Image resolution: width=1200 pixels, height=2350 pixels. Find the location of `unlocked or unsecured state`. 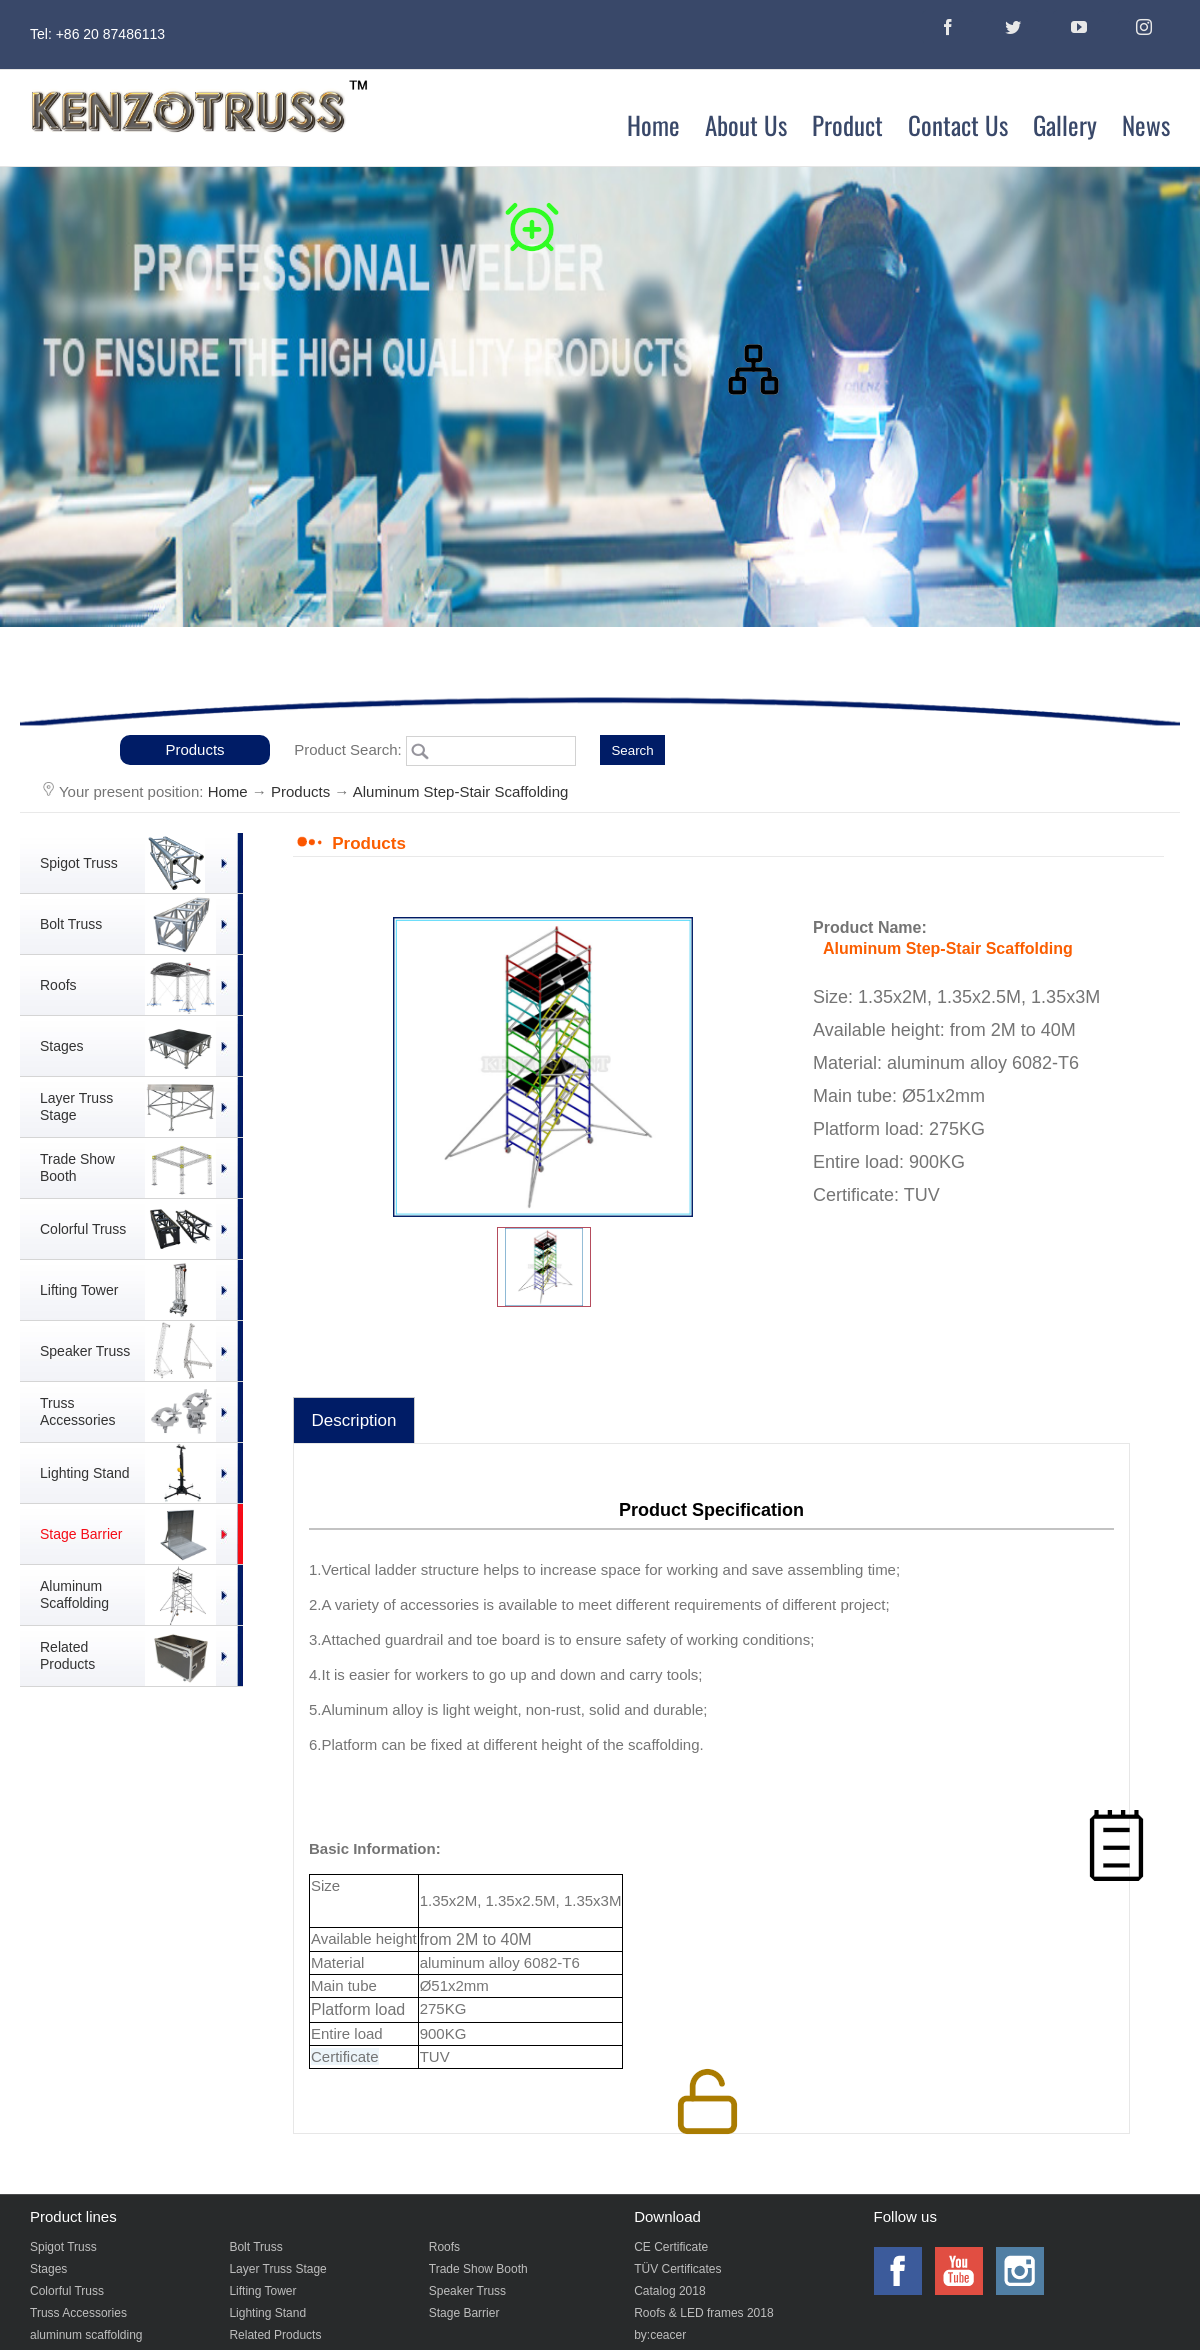

unlocked or unsecured state is located at coordinates (707, 2101).